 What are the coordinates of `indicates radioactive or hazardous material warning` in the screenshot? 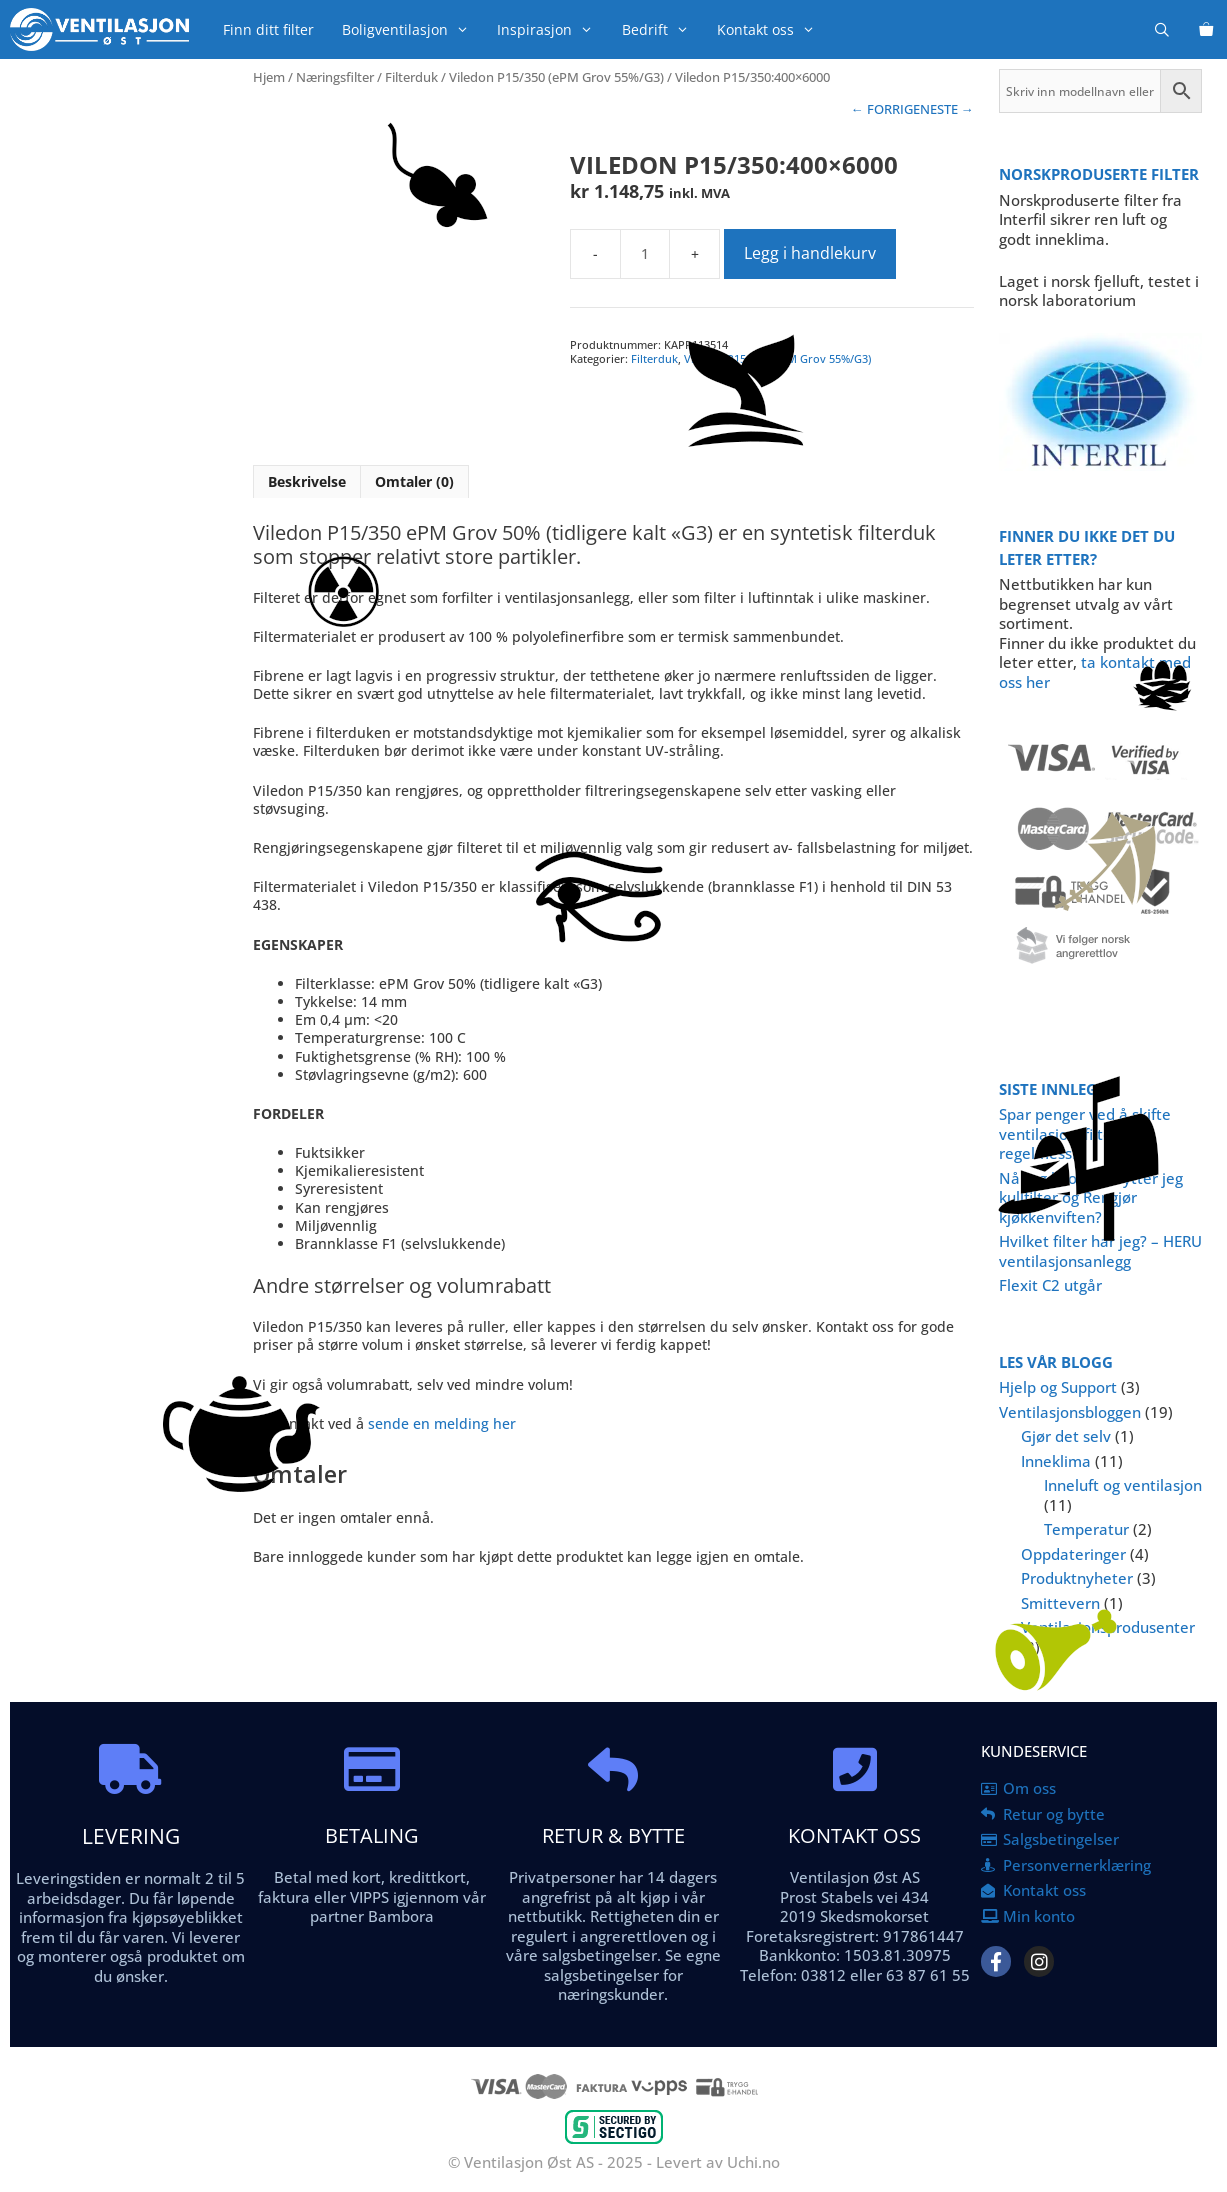 It's located at (344, 592).